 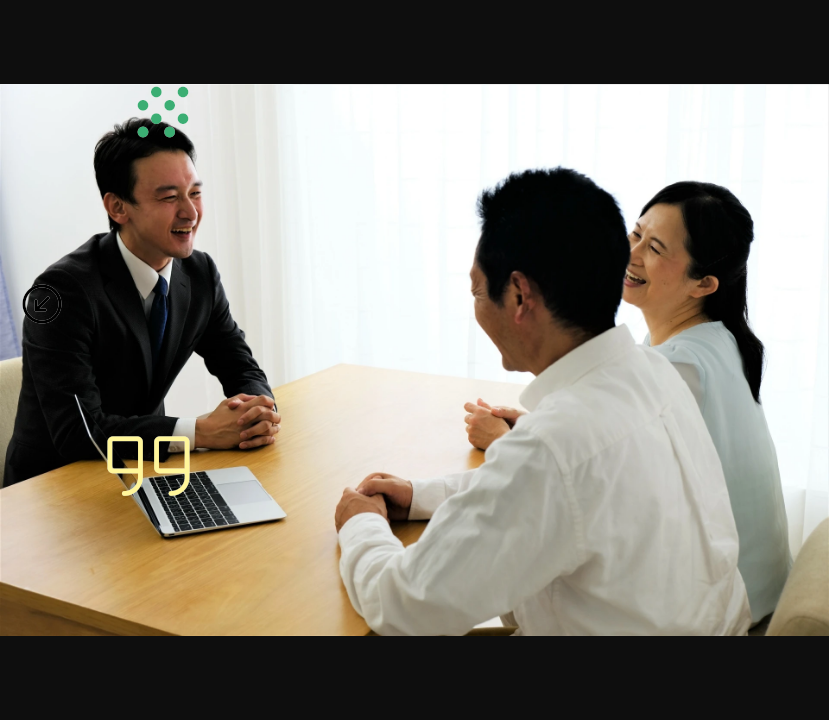 I want to click on adjust image grain or noise settings, so click(x=163, y=112).